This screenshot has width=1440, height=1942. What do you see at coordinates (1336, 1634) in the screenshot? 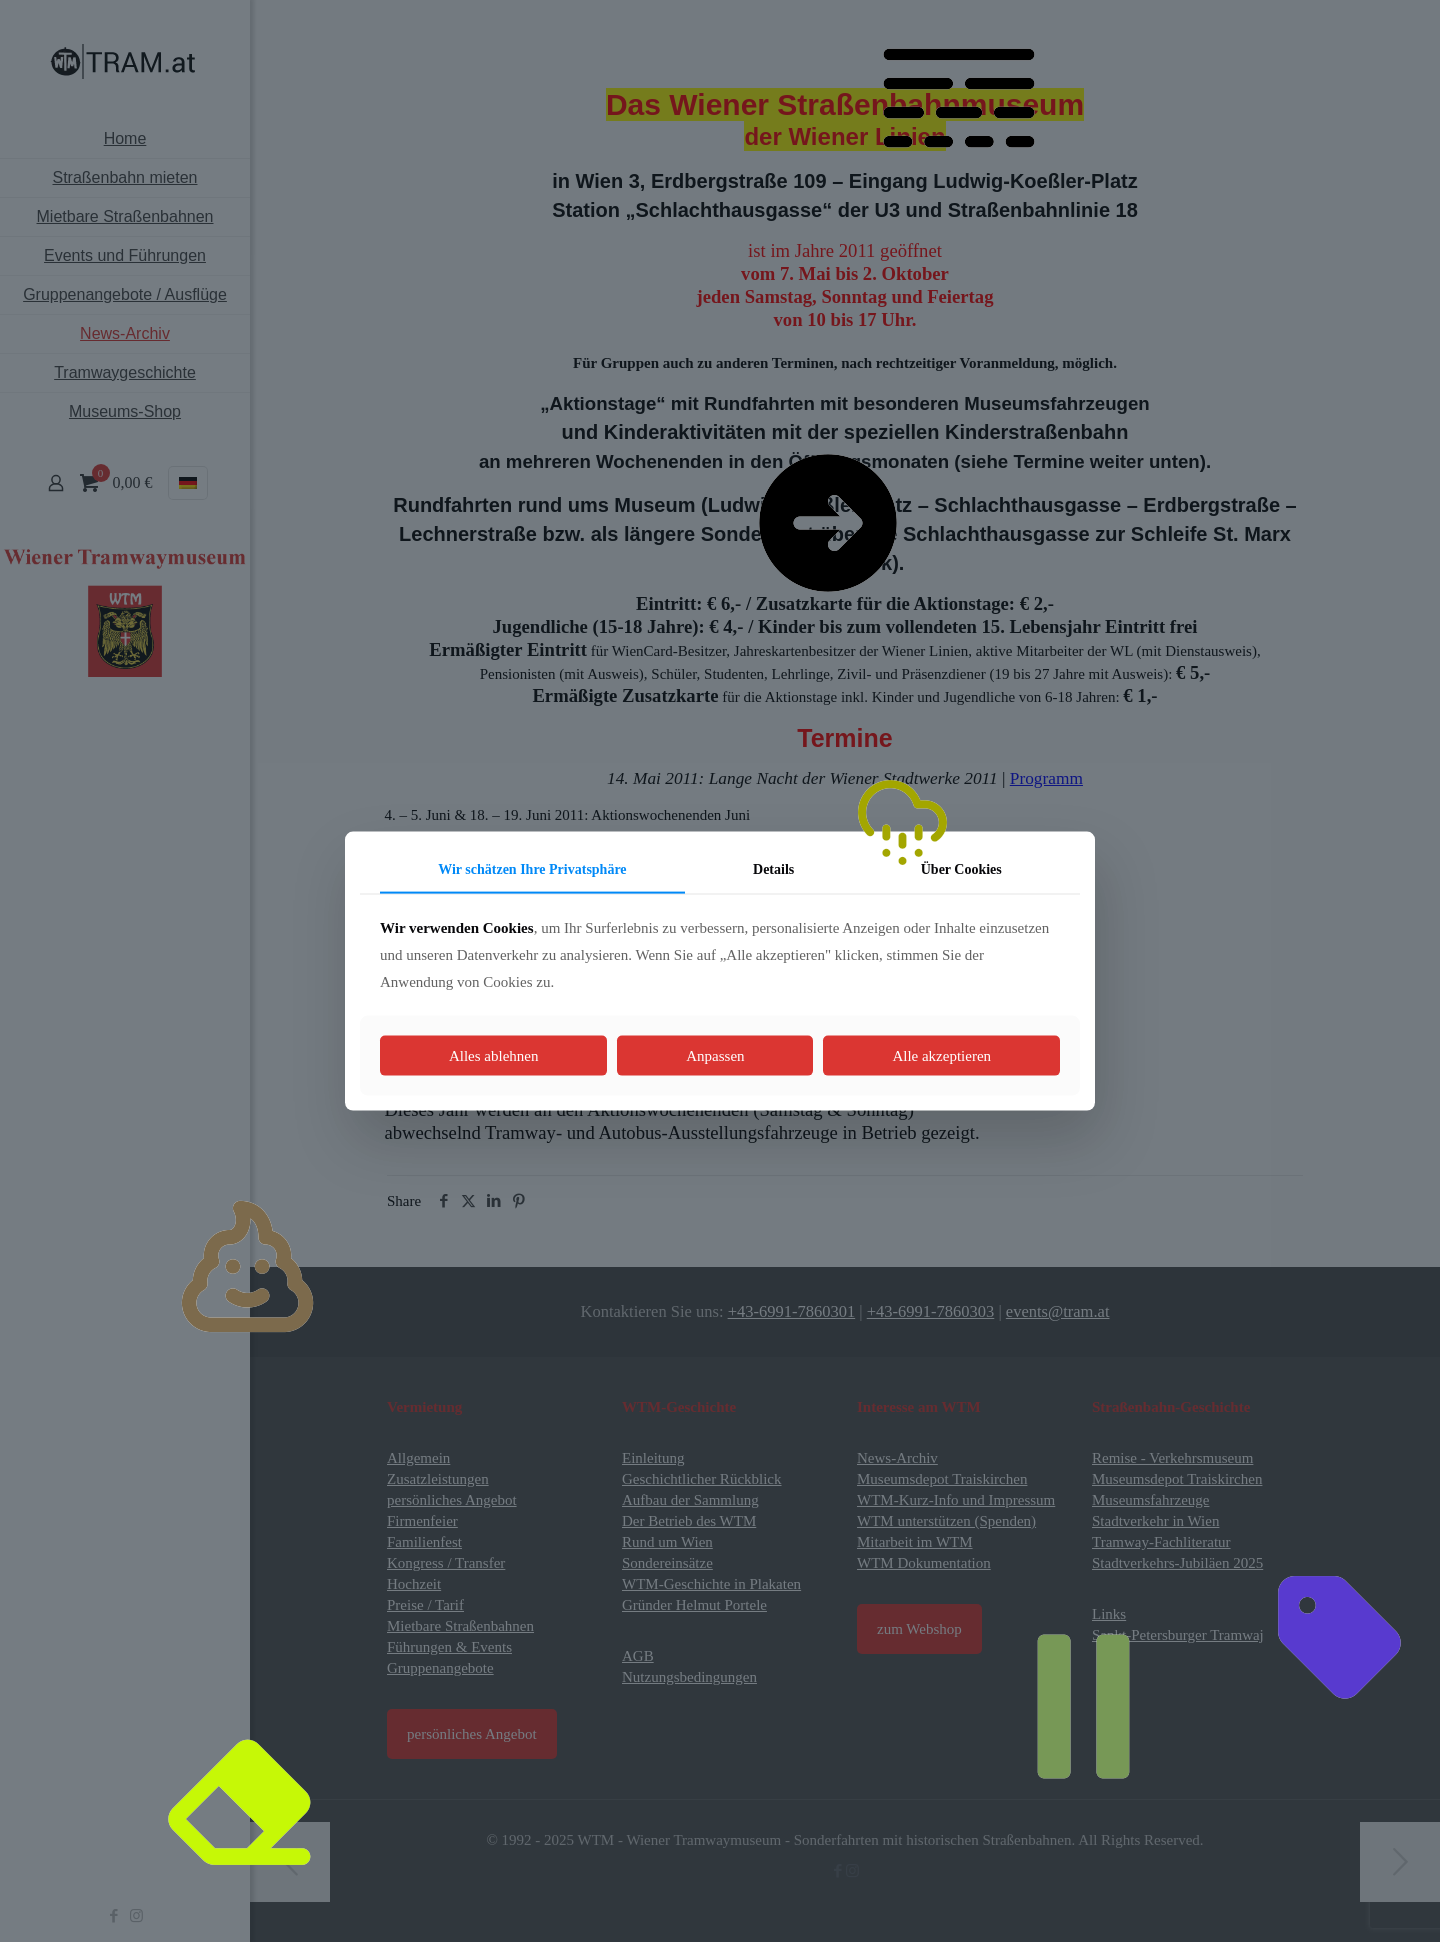
I see `add a tag or label to an item` at bounding box center [1336, 1634].